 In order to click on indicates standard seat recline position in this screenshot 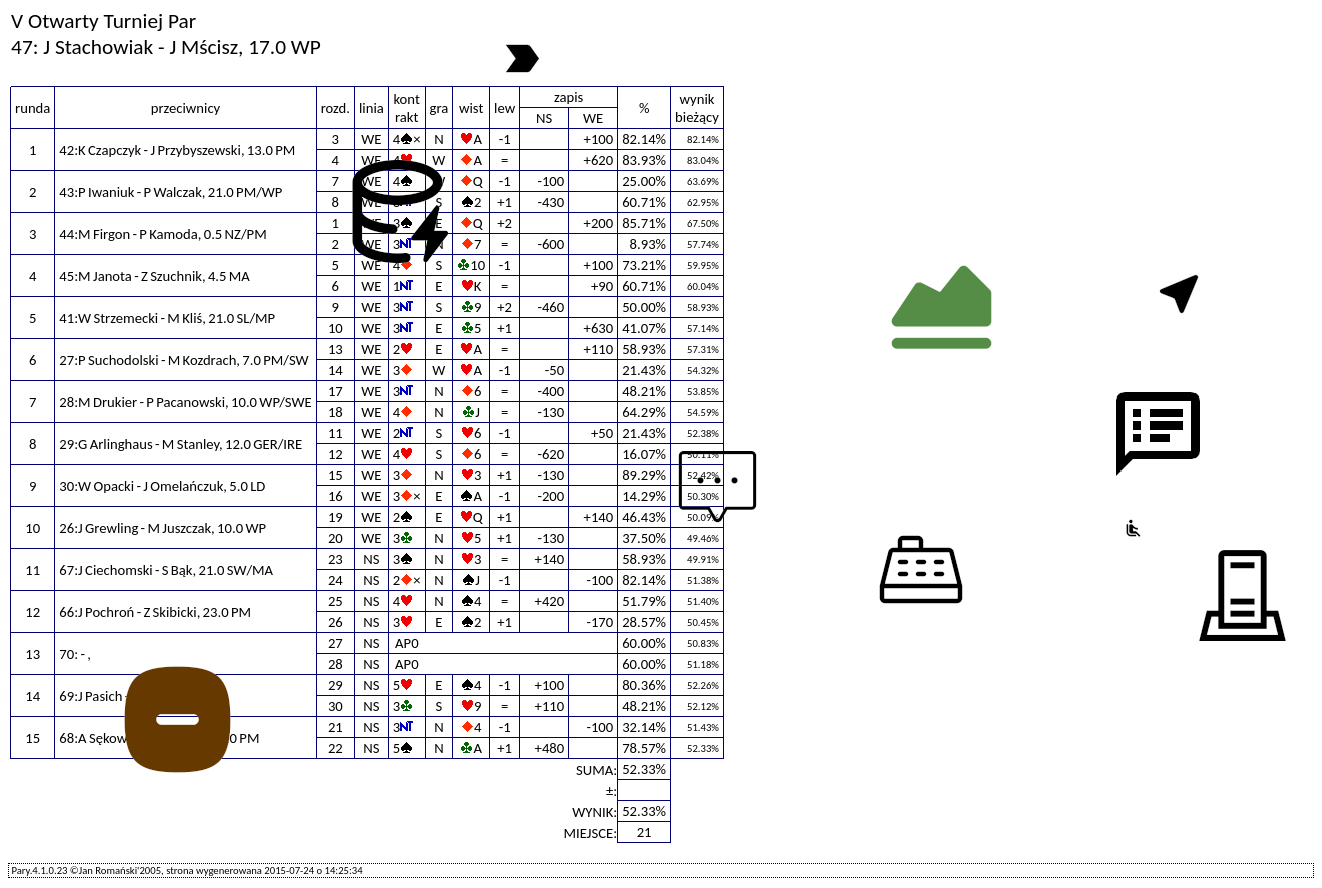, I will do `click(1133, 528)`.